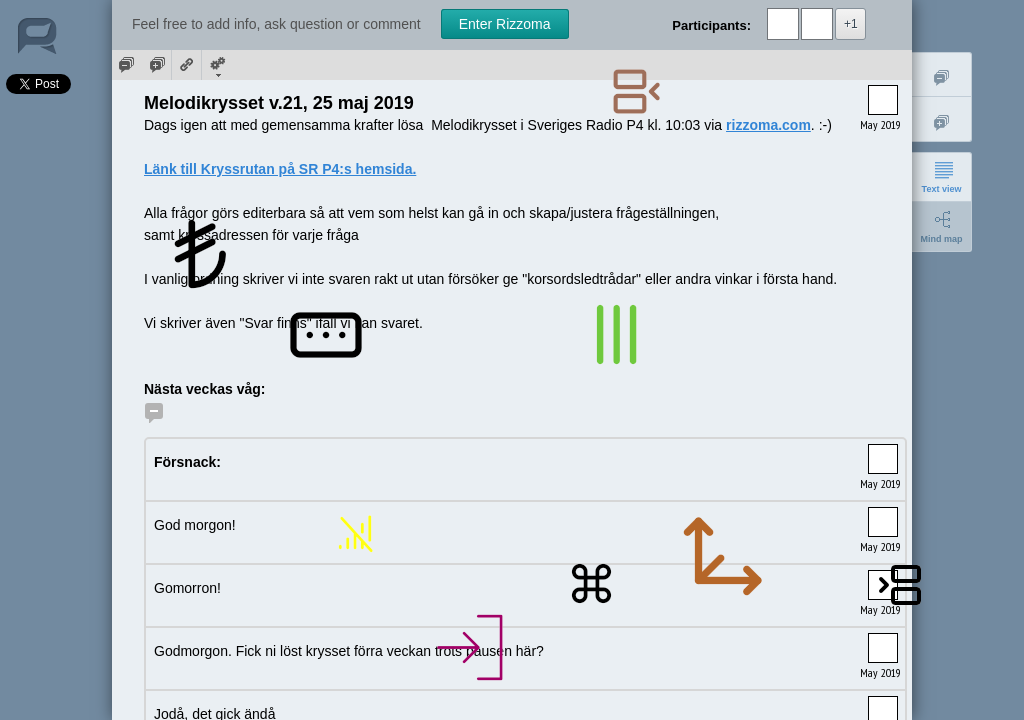 The height and width of the screenshot is (720, 1024). I want to click on command key modifier for keyboard shortcuts, so click(591, 583).